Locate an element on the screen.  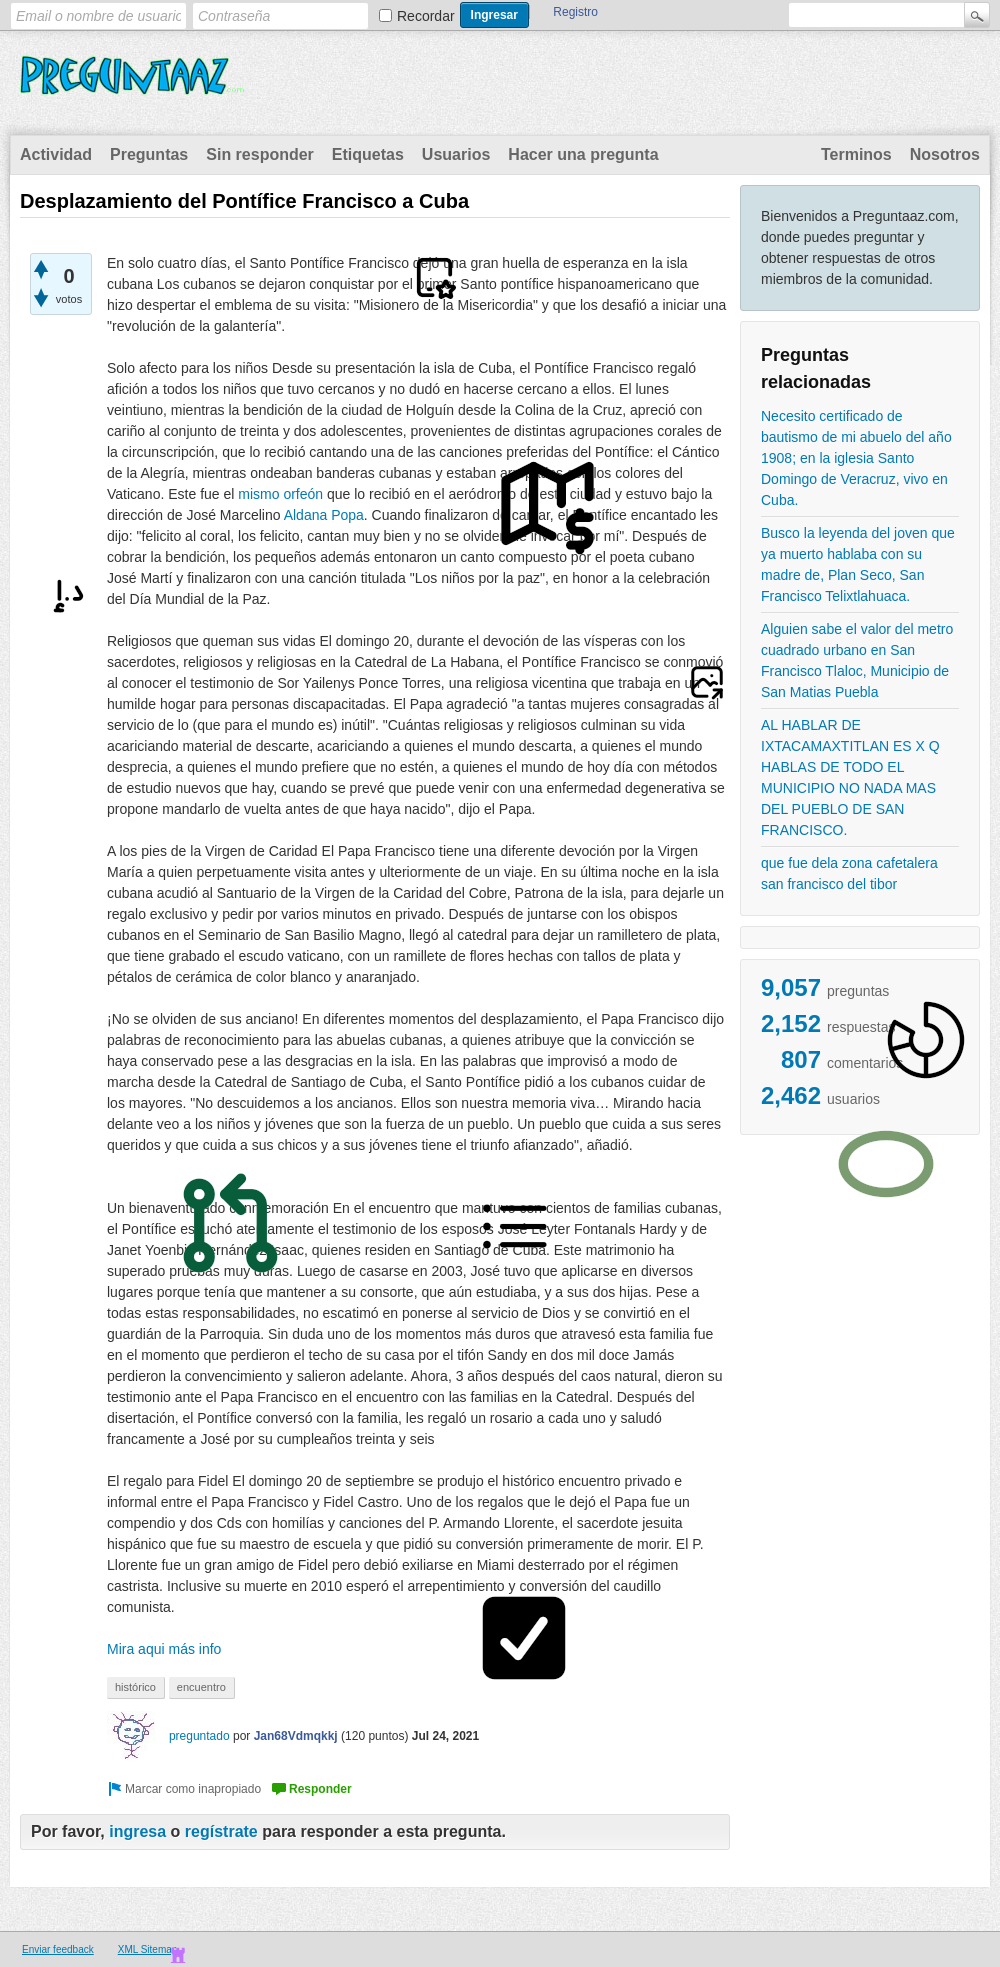
indicates a vertical oval or ellipse shape tool is located at coordinates (886, 1164).